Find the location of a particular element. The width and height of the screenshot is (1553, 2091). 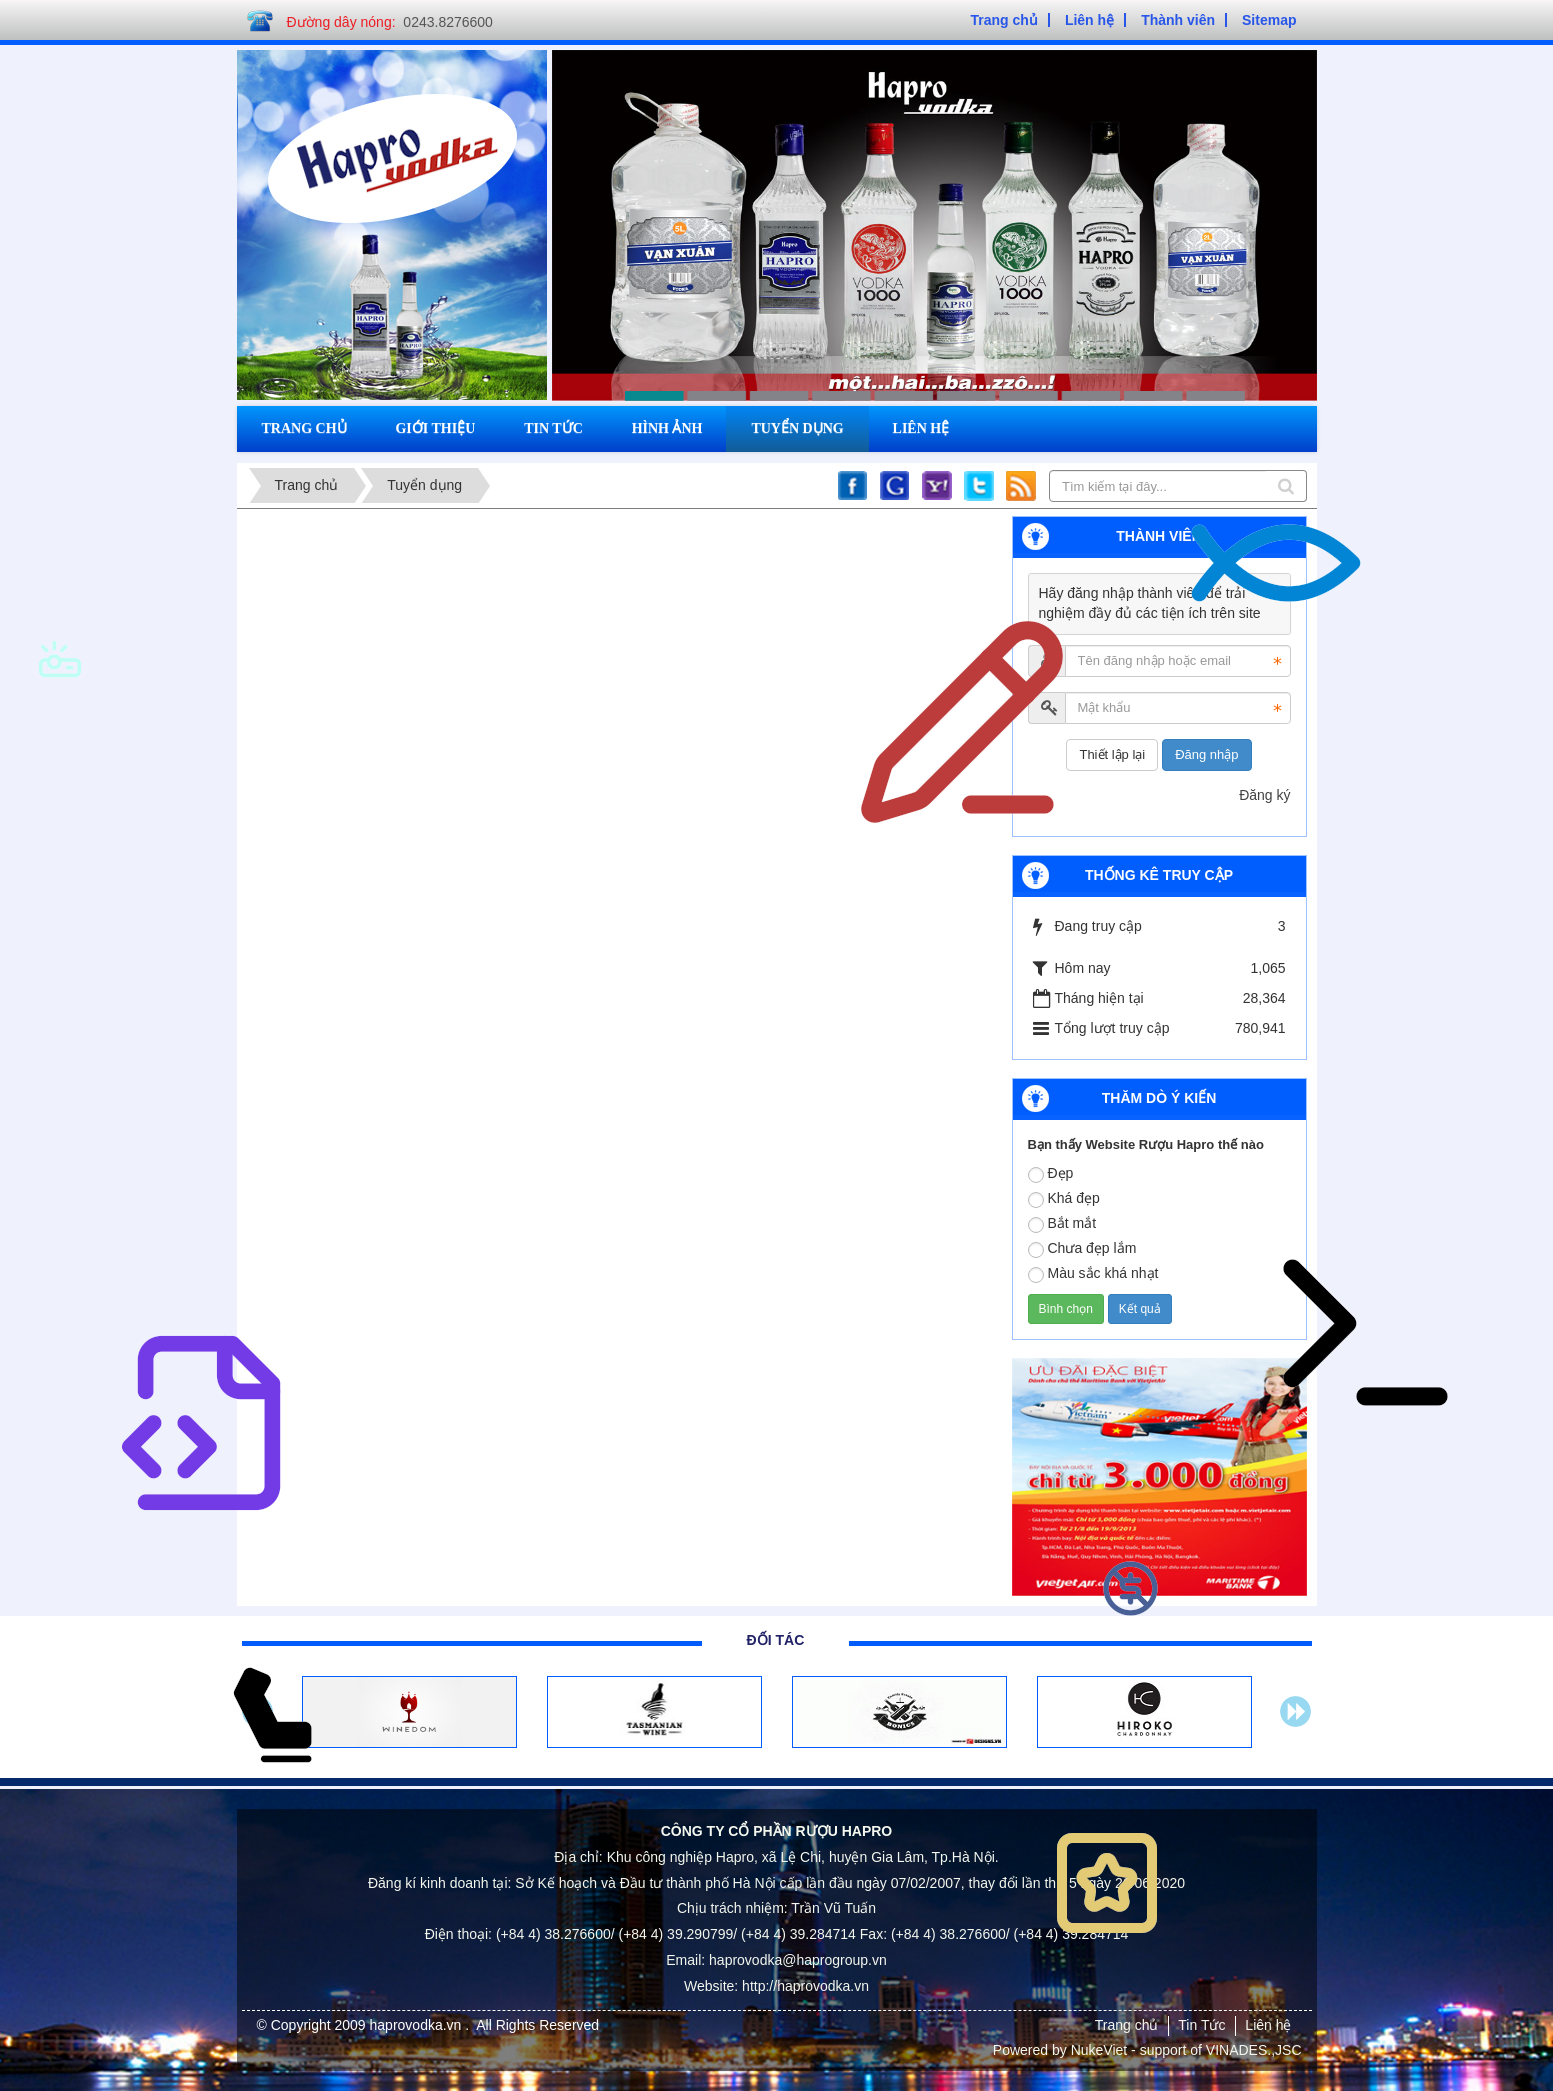

ichthys or christian fish symbol is located at coordinates (1276, 563).